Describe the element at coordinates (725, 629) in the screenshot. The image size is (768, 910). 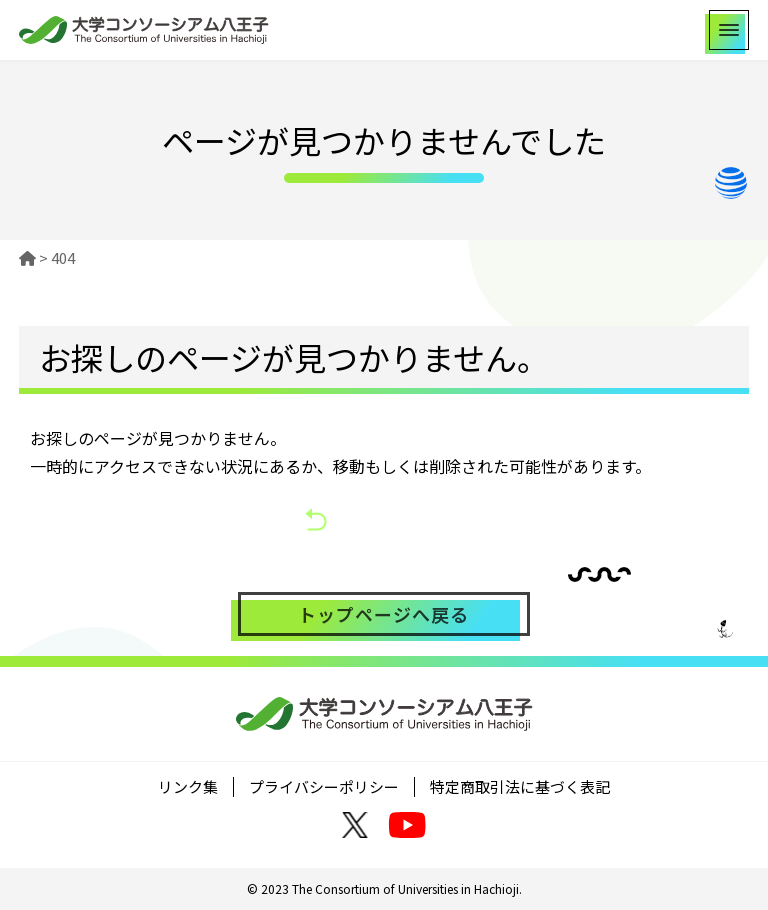
I see `visit fossil scm website or documentation` at that location.